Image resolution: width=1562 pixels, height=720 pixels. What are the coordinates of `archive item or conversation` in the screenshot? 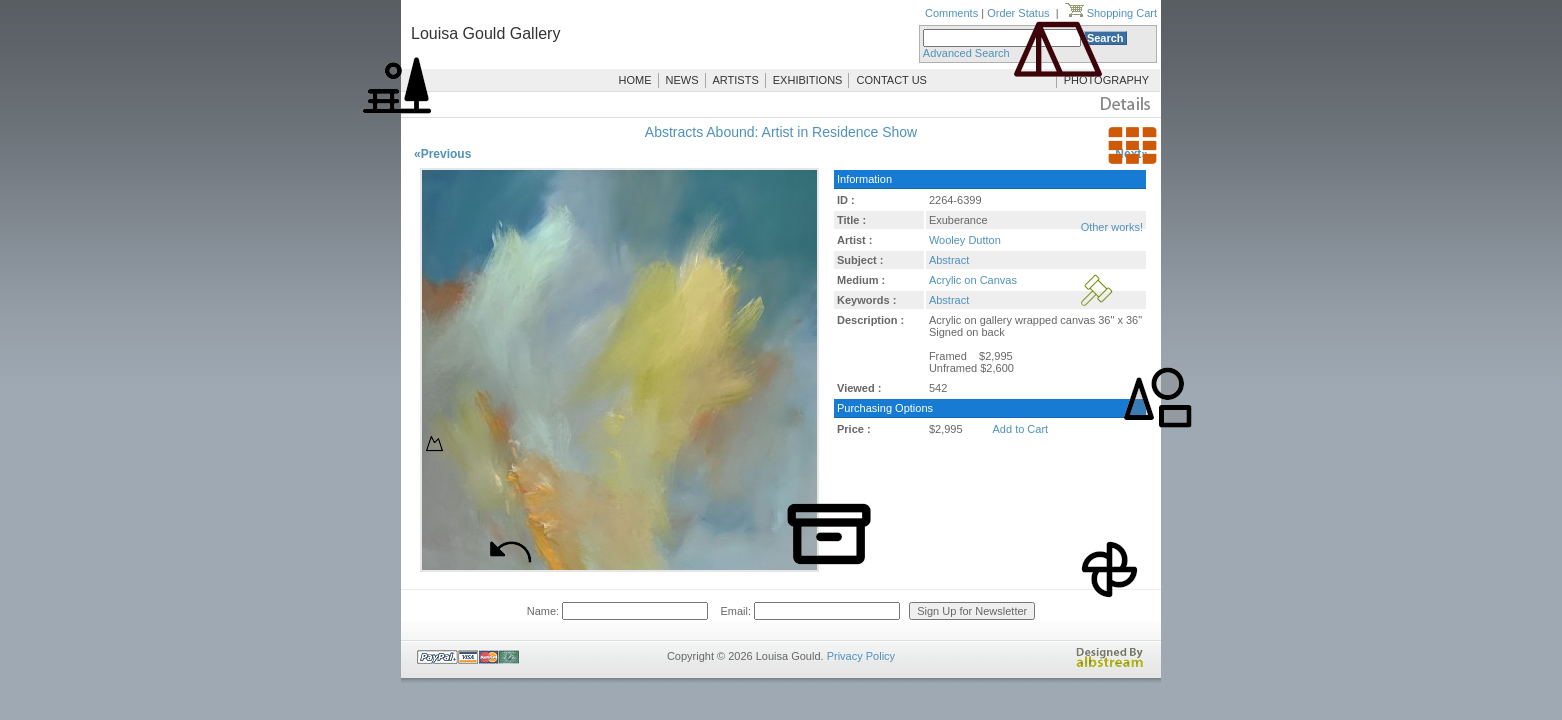 It's located at (829, 534).